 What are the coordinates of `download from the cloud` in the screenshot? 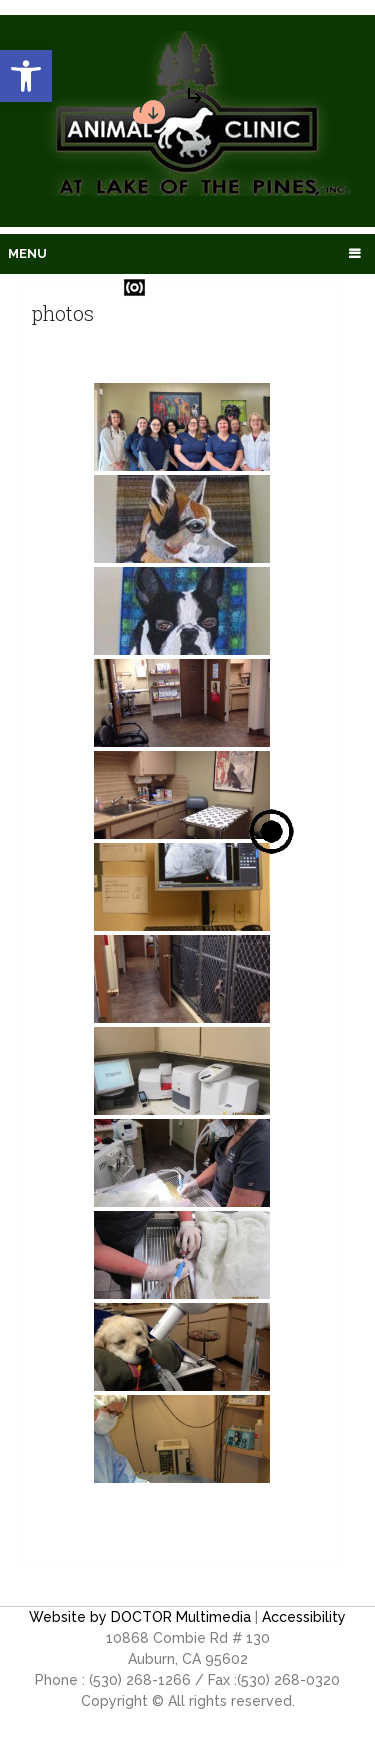 It's located at (149, 112).